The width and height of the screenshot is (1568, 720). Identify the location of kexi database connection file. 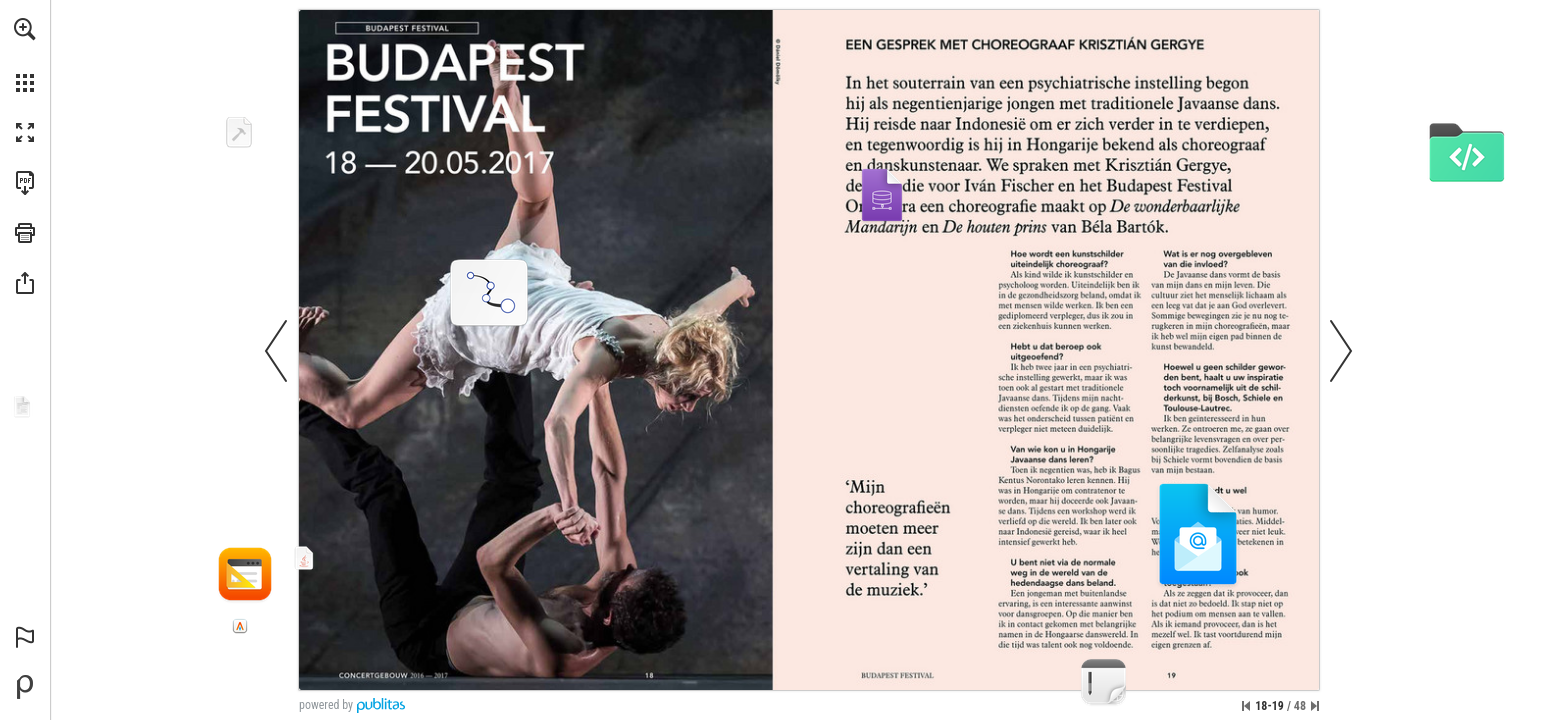
(882, 196).